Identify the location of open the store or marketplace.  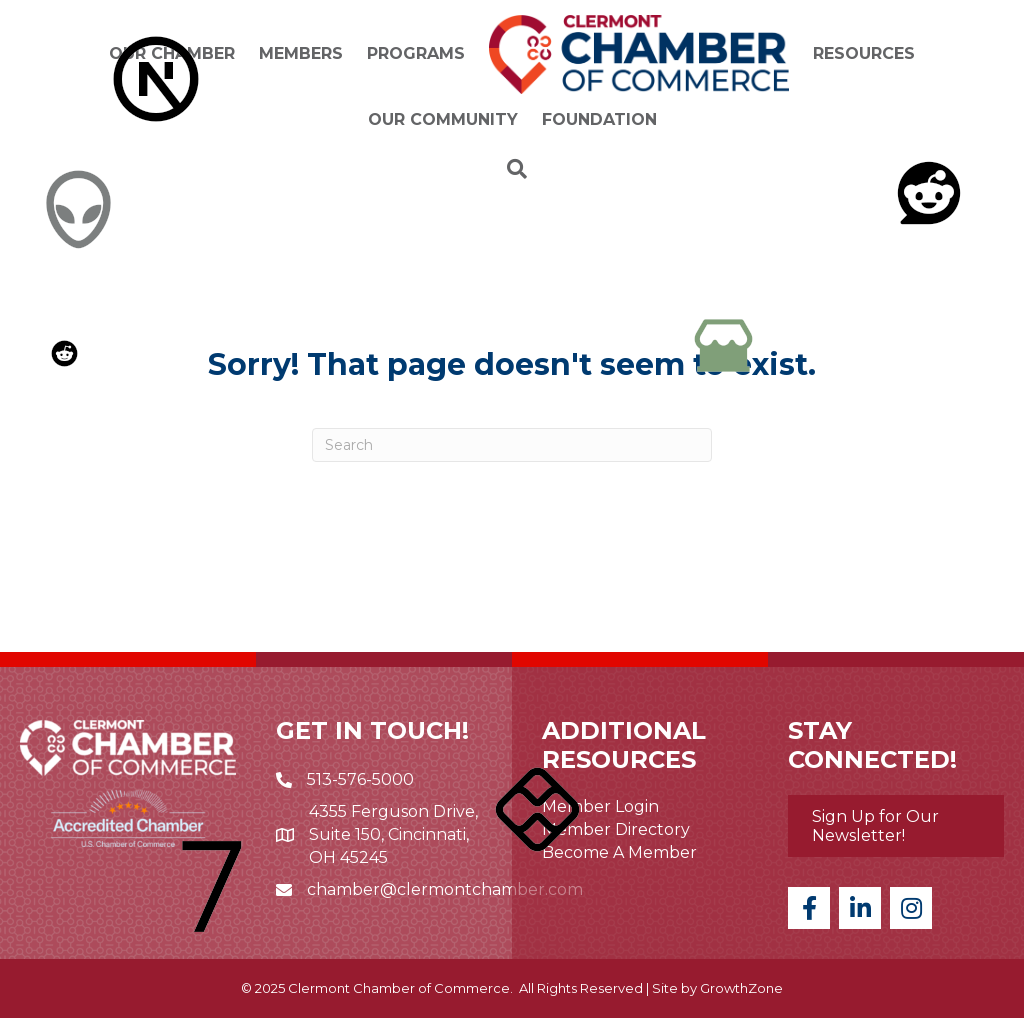
(723, 345).